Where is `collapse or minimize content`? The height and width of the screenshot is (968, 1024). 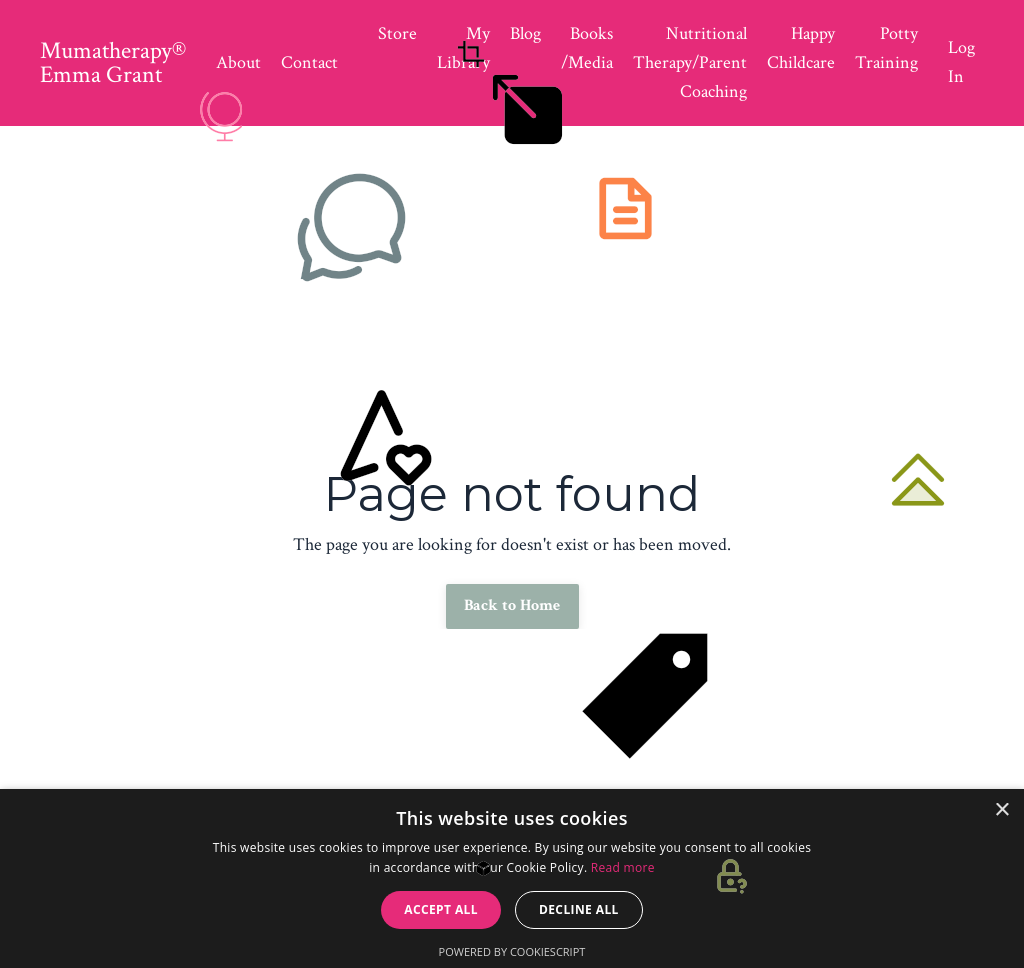
collapse or minimize content is located at coordinates (918, 482).